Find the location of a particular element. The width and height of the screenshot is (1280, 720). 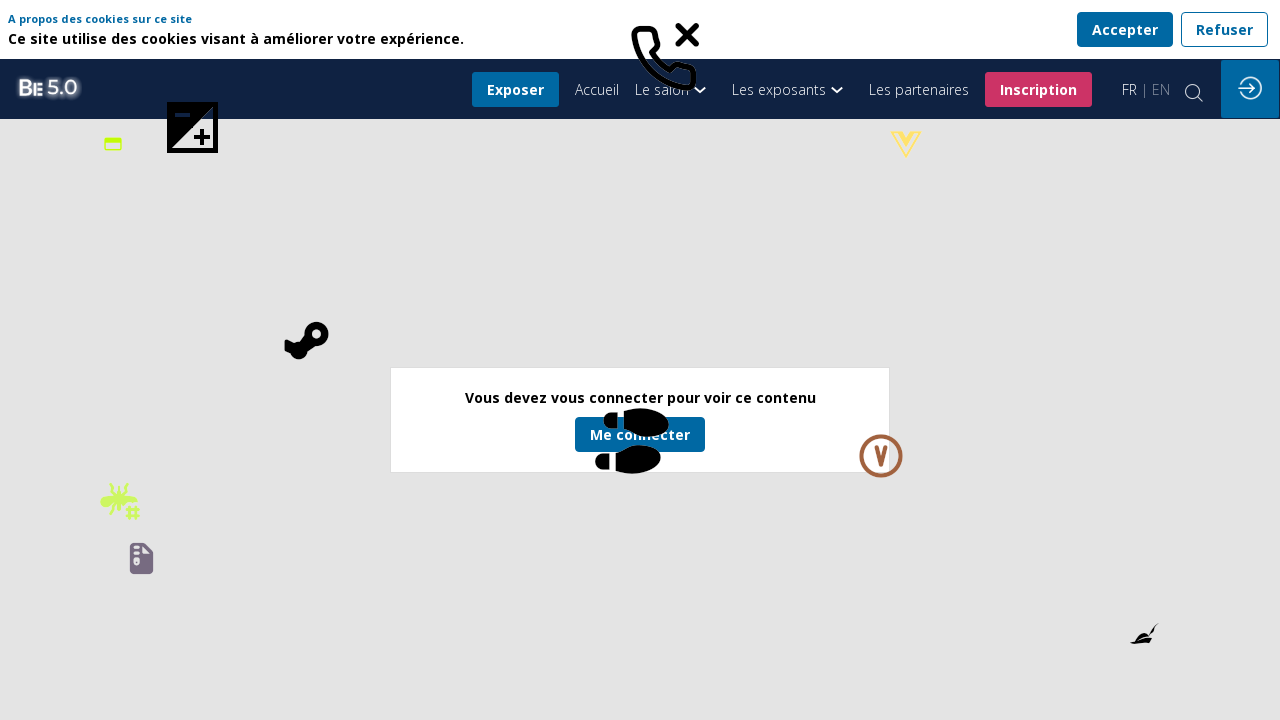

mosquito protection or pest control settings is located at coordinates (119, 499).